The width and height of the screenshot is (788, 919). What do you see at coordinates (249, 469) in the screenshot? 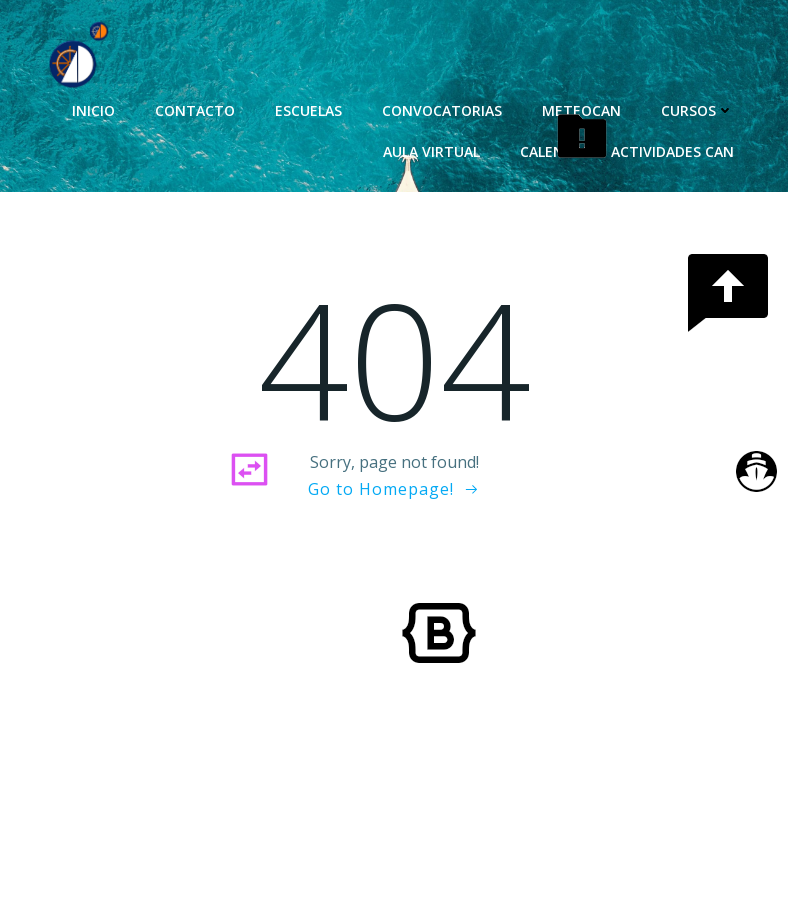
I see `swap or exchange items` at bounding box center [249, 469].